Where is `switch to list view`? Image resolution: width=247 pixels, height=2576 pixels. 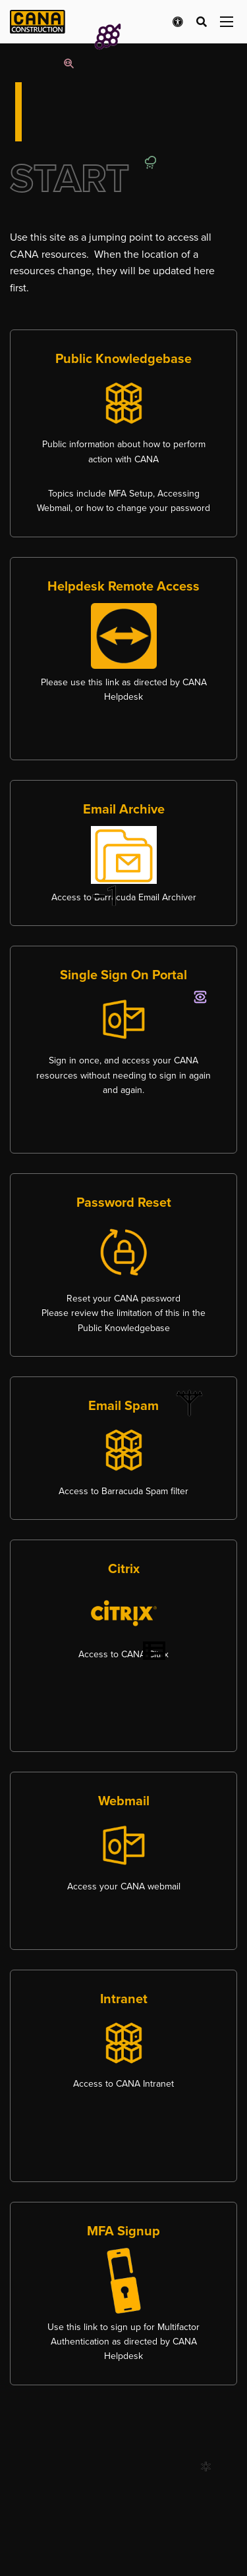
switch to list view is located at coordinates (155, 1651).